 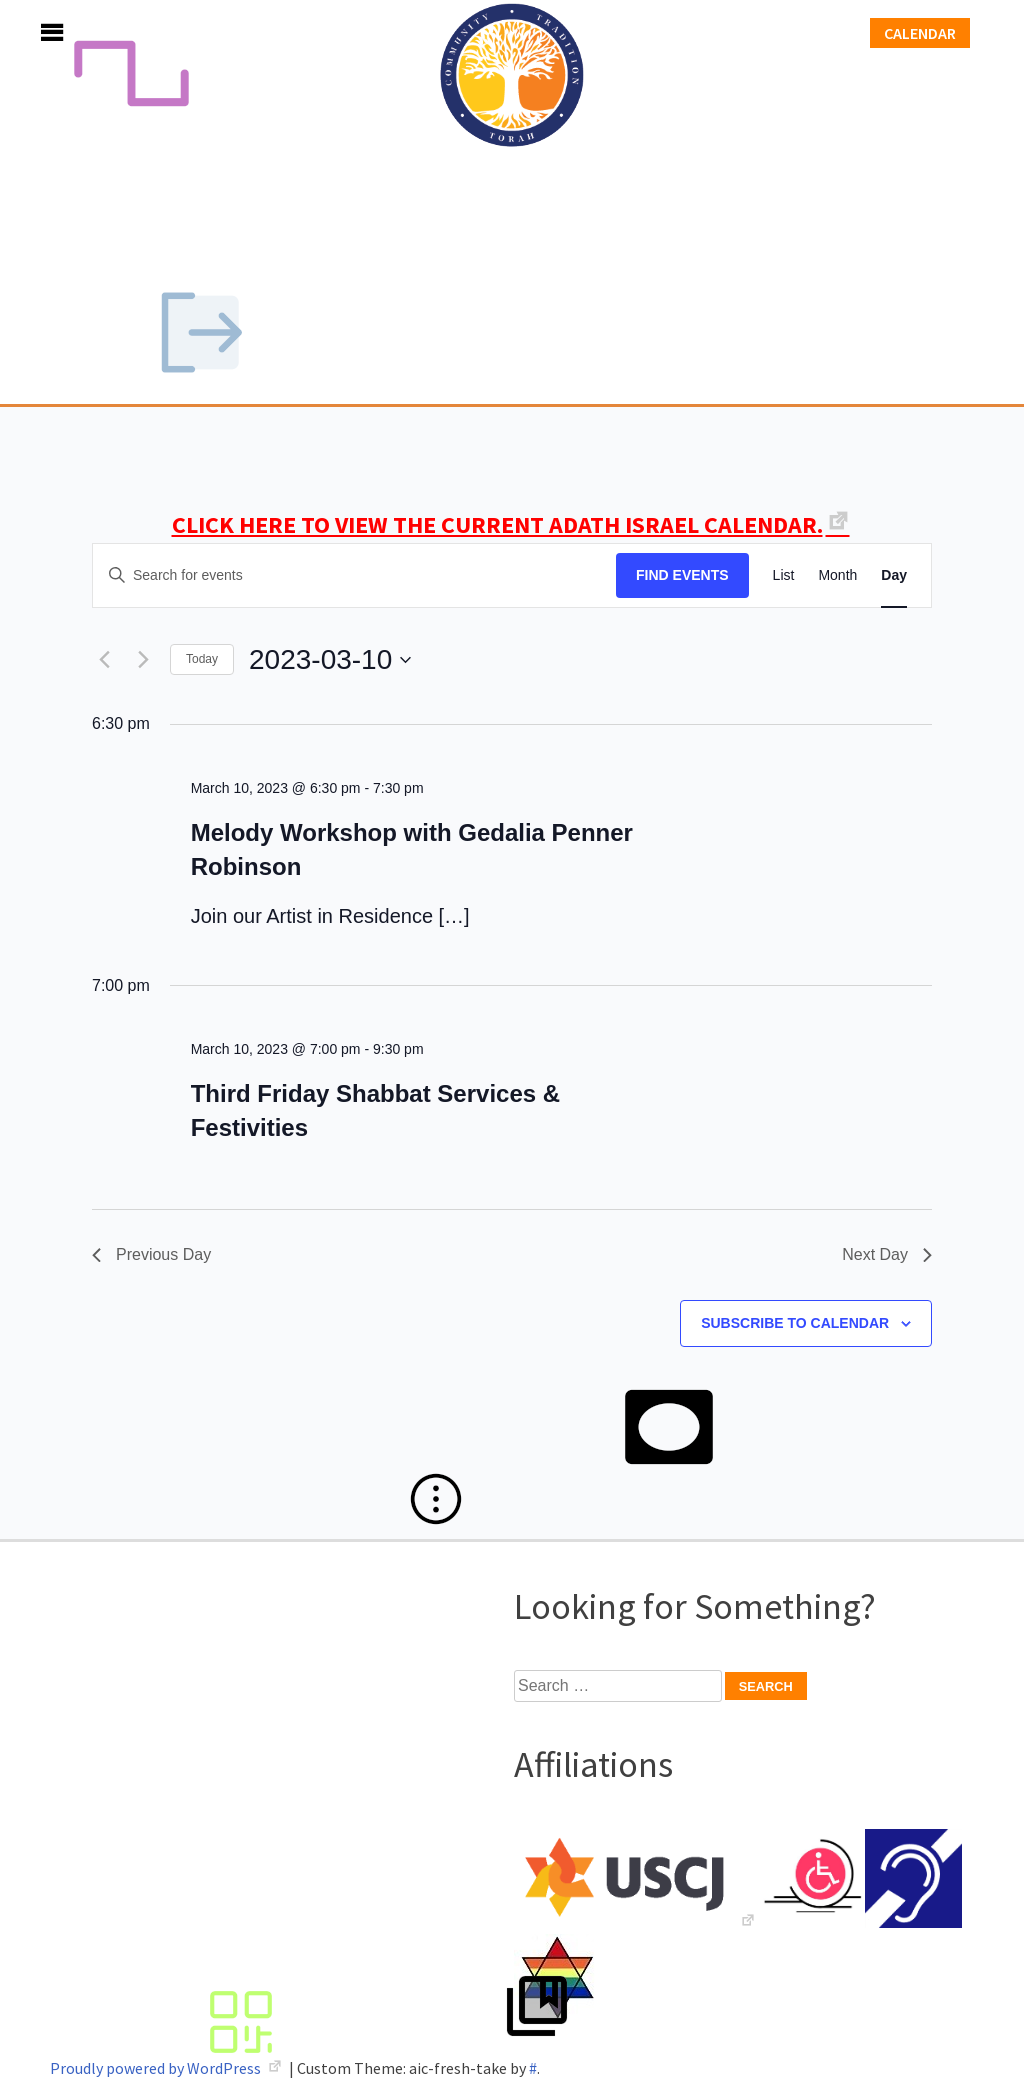 I want to click on apply vignette effect to image, so click(x=669, y=1427).